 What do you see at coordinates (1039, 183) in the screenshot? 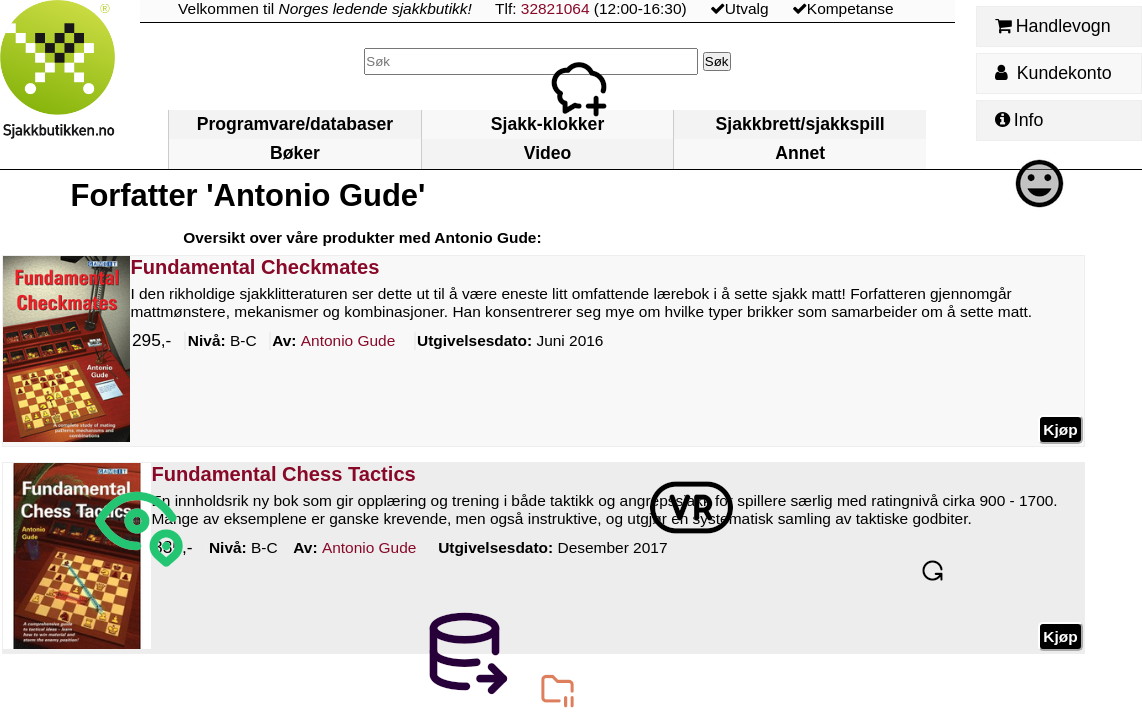
I see `tag people in a photo` at bounding box center [1039, 183].